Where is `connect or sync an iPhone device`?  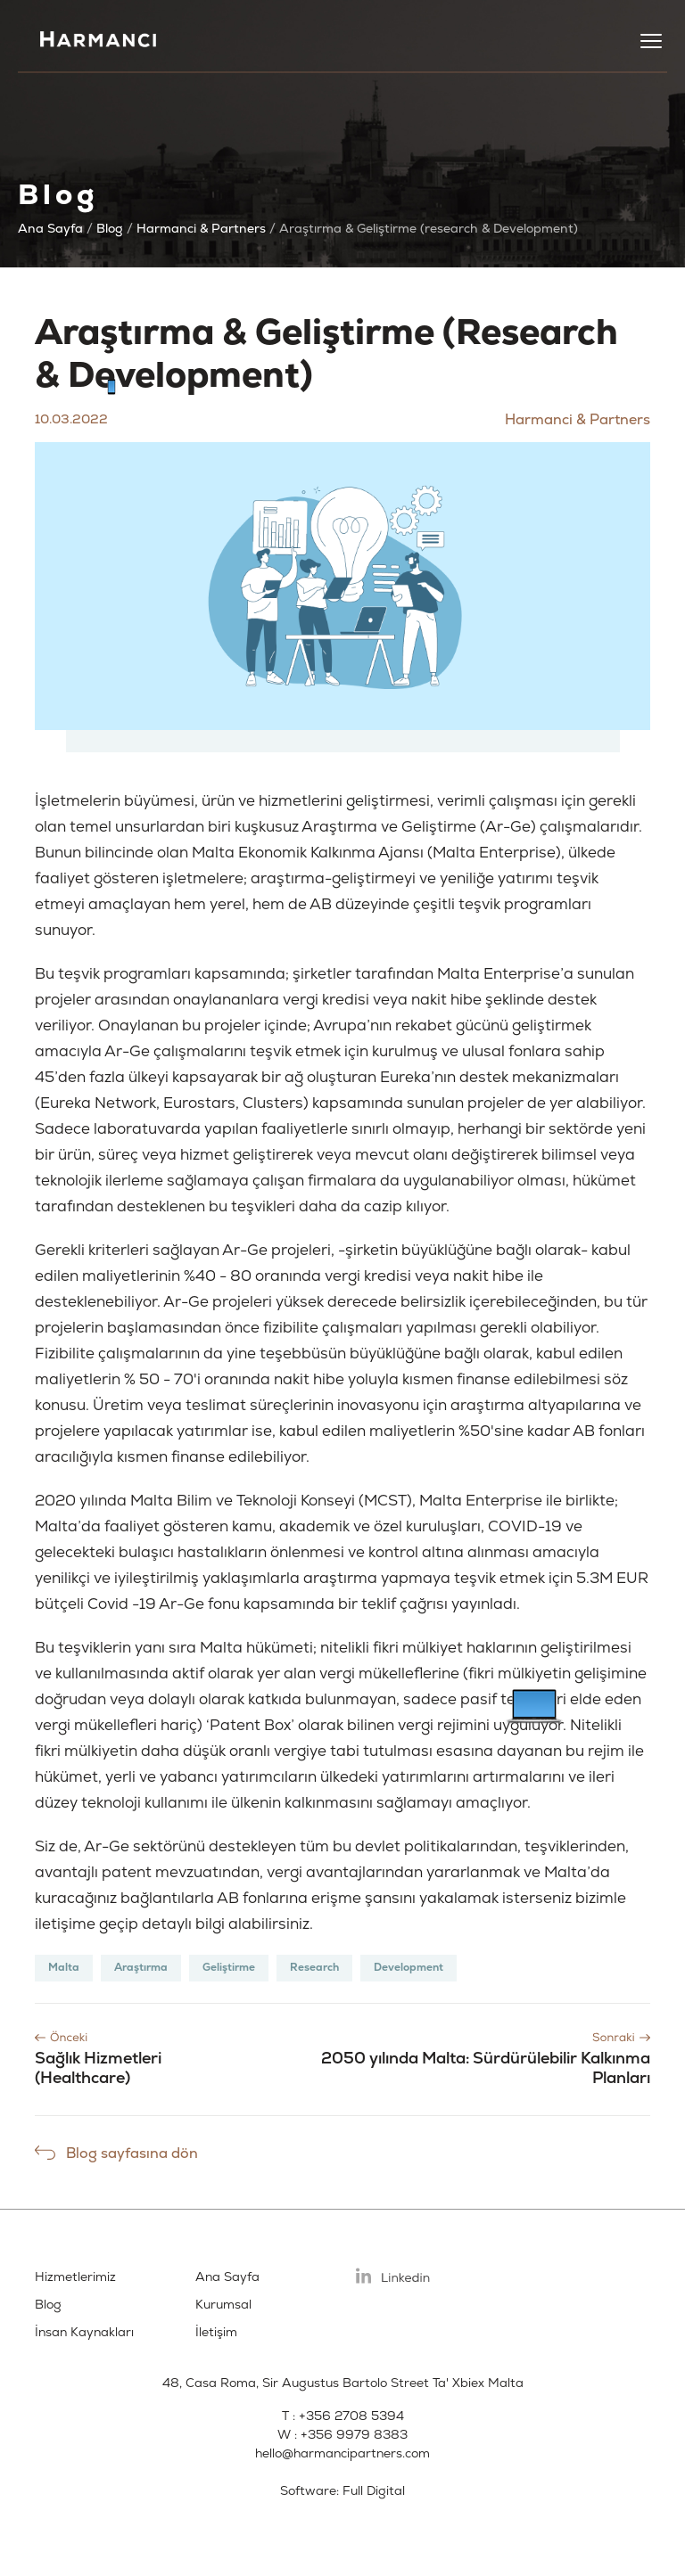
connect or sync an iPhone device is located at coordinates (111, 387).